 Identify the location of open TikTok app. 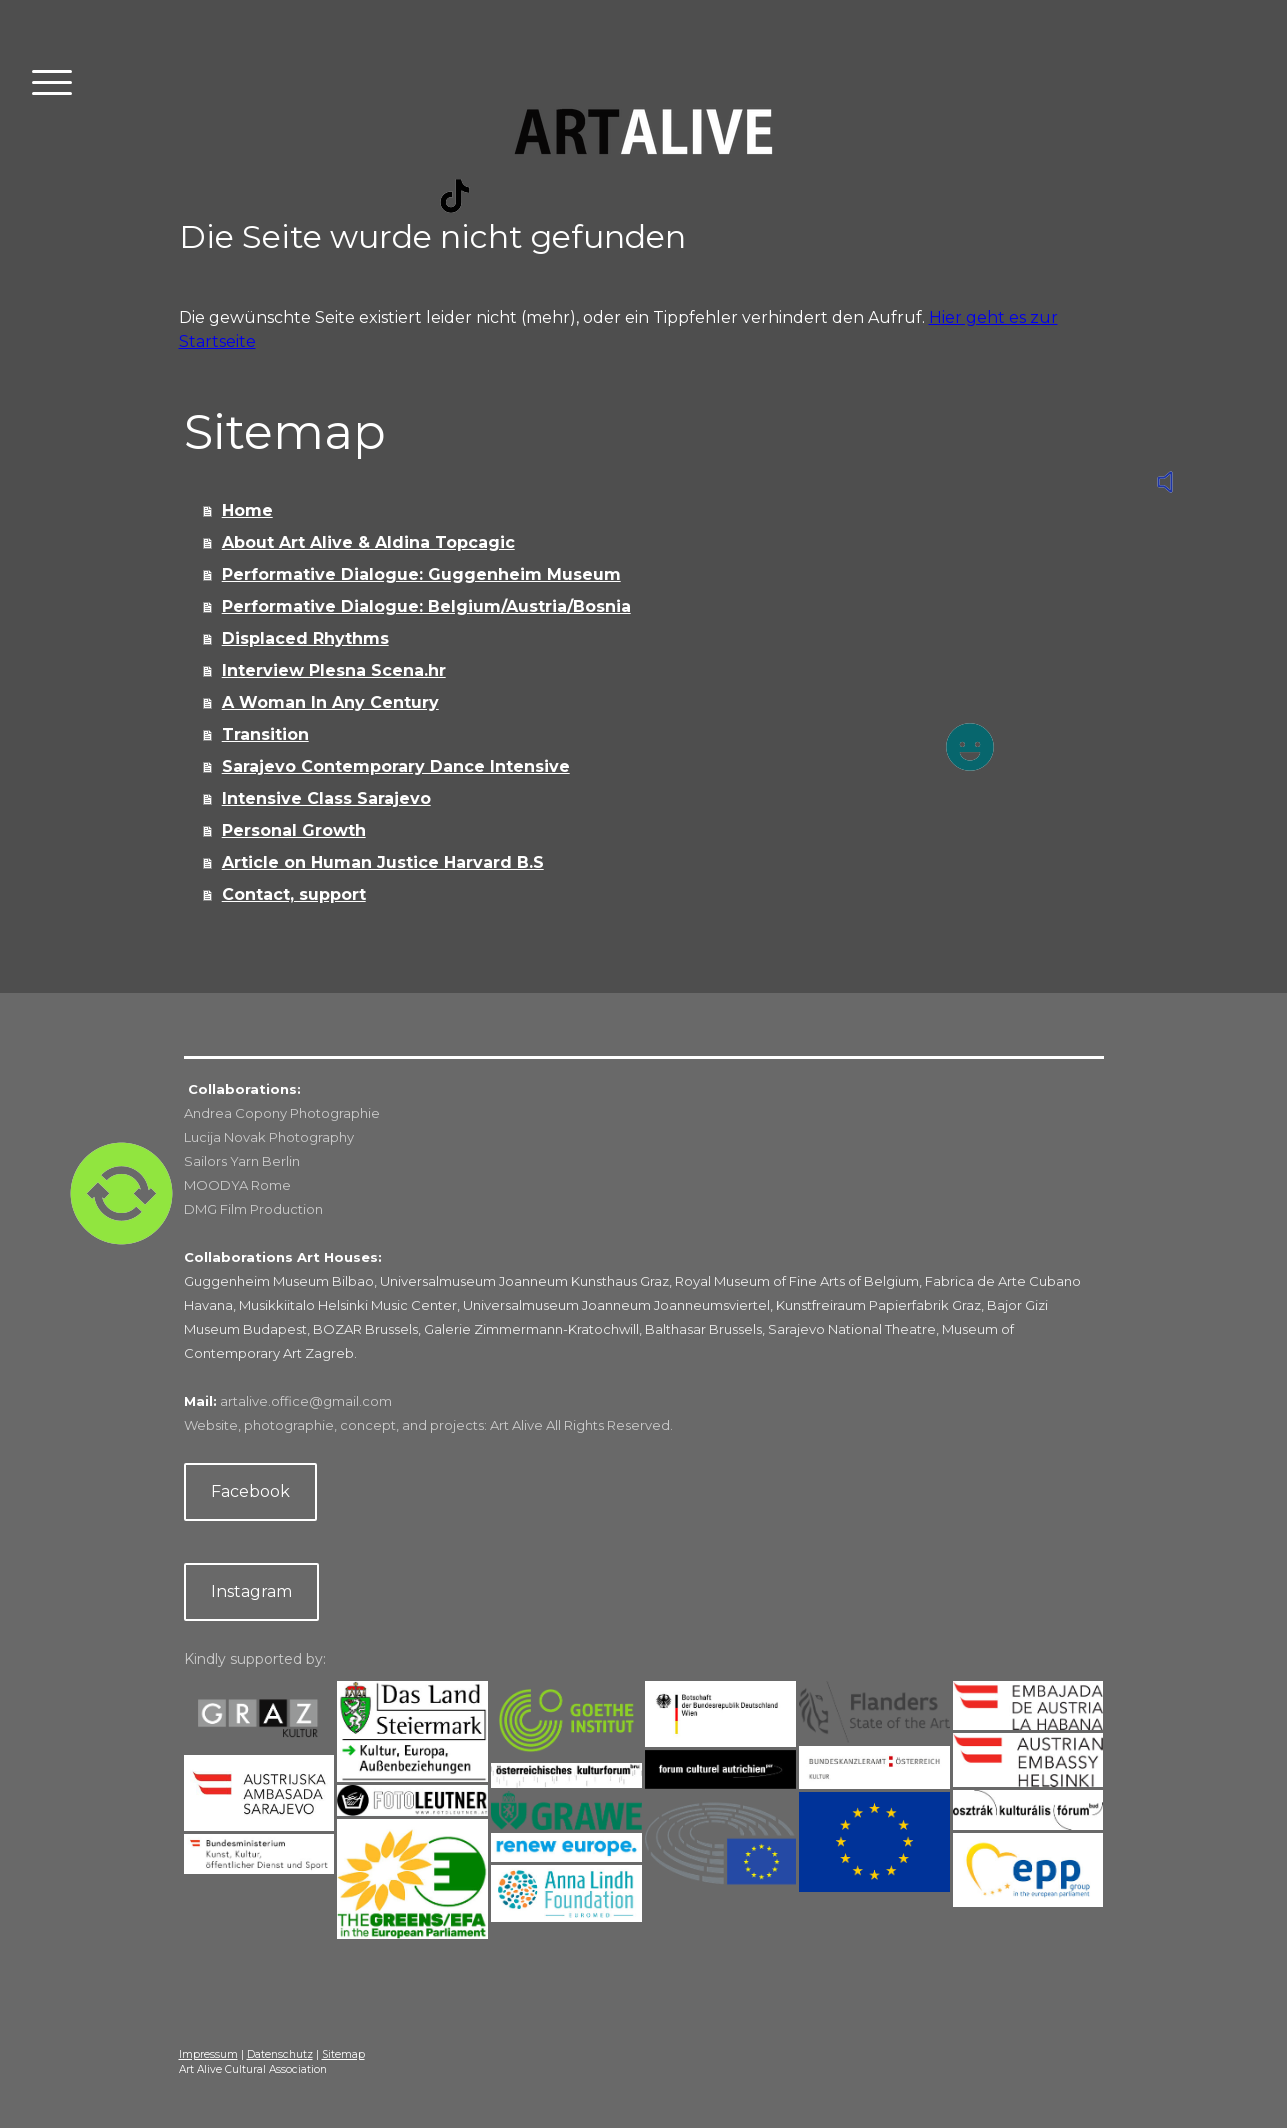
(455, 196).